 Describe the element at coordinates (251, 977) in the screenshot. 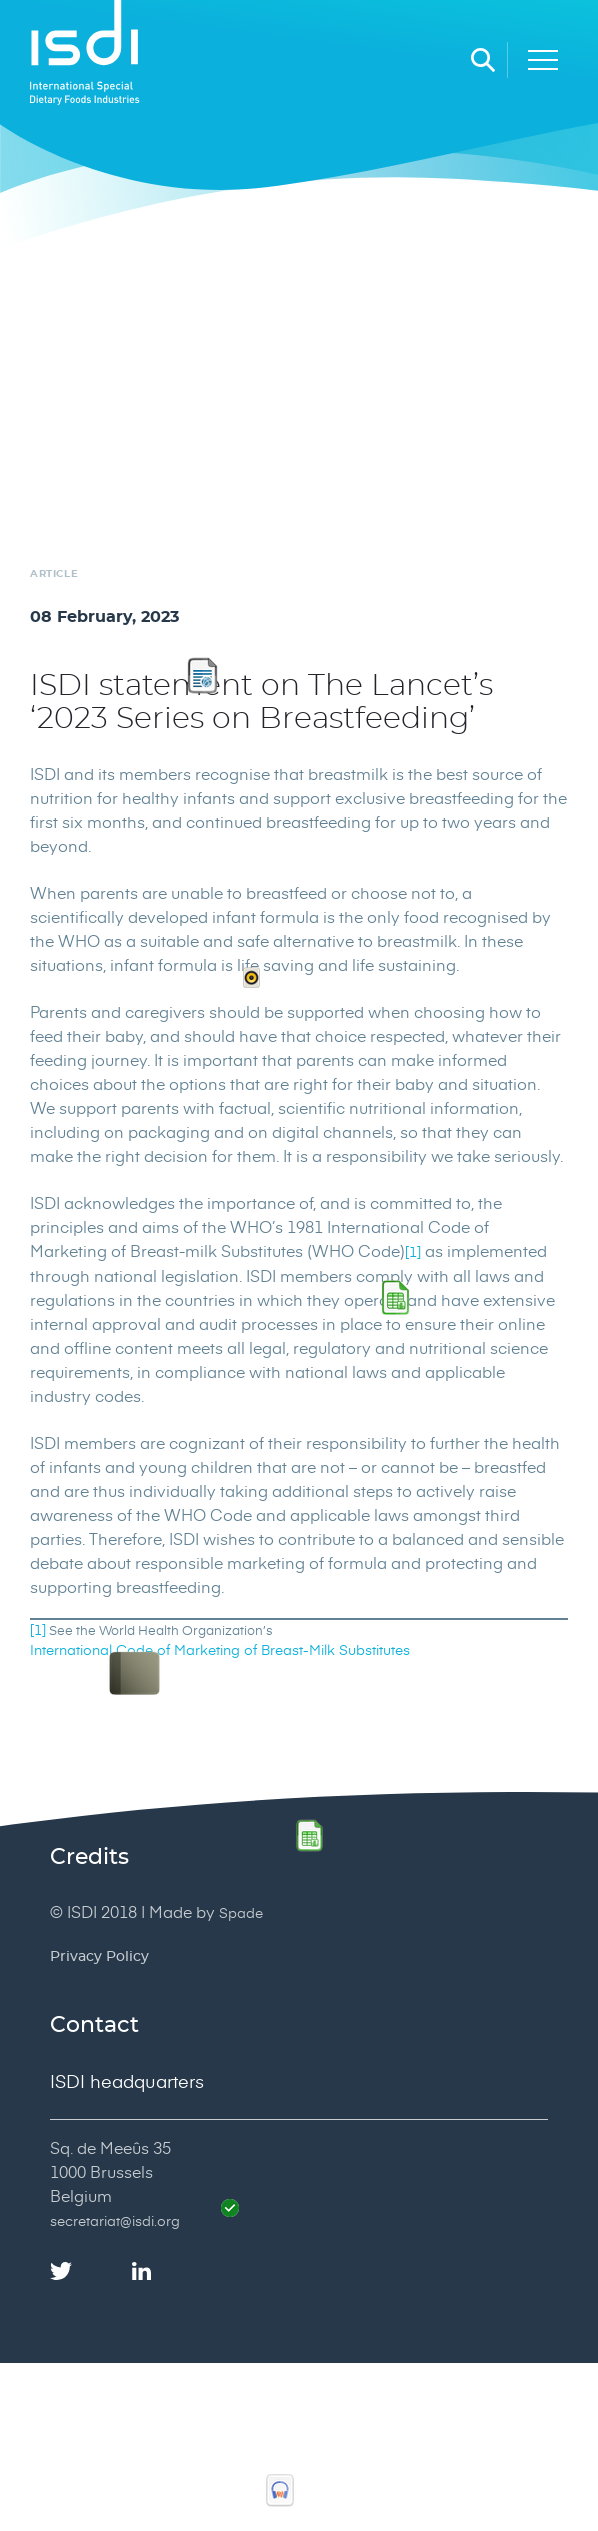

I see `open sound or audio settings` at that location.